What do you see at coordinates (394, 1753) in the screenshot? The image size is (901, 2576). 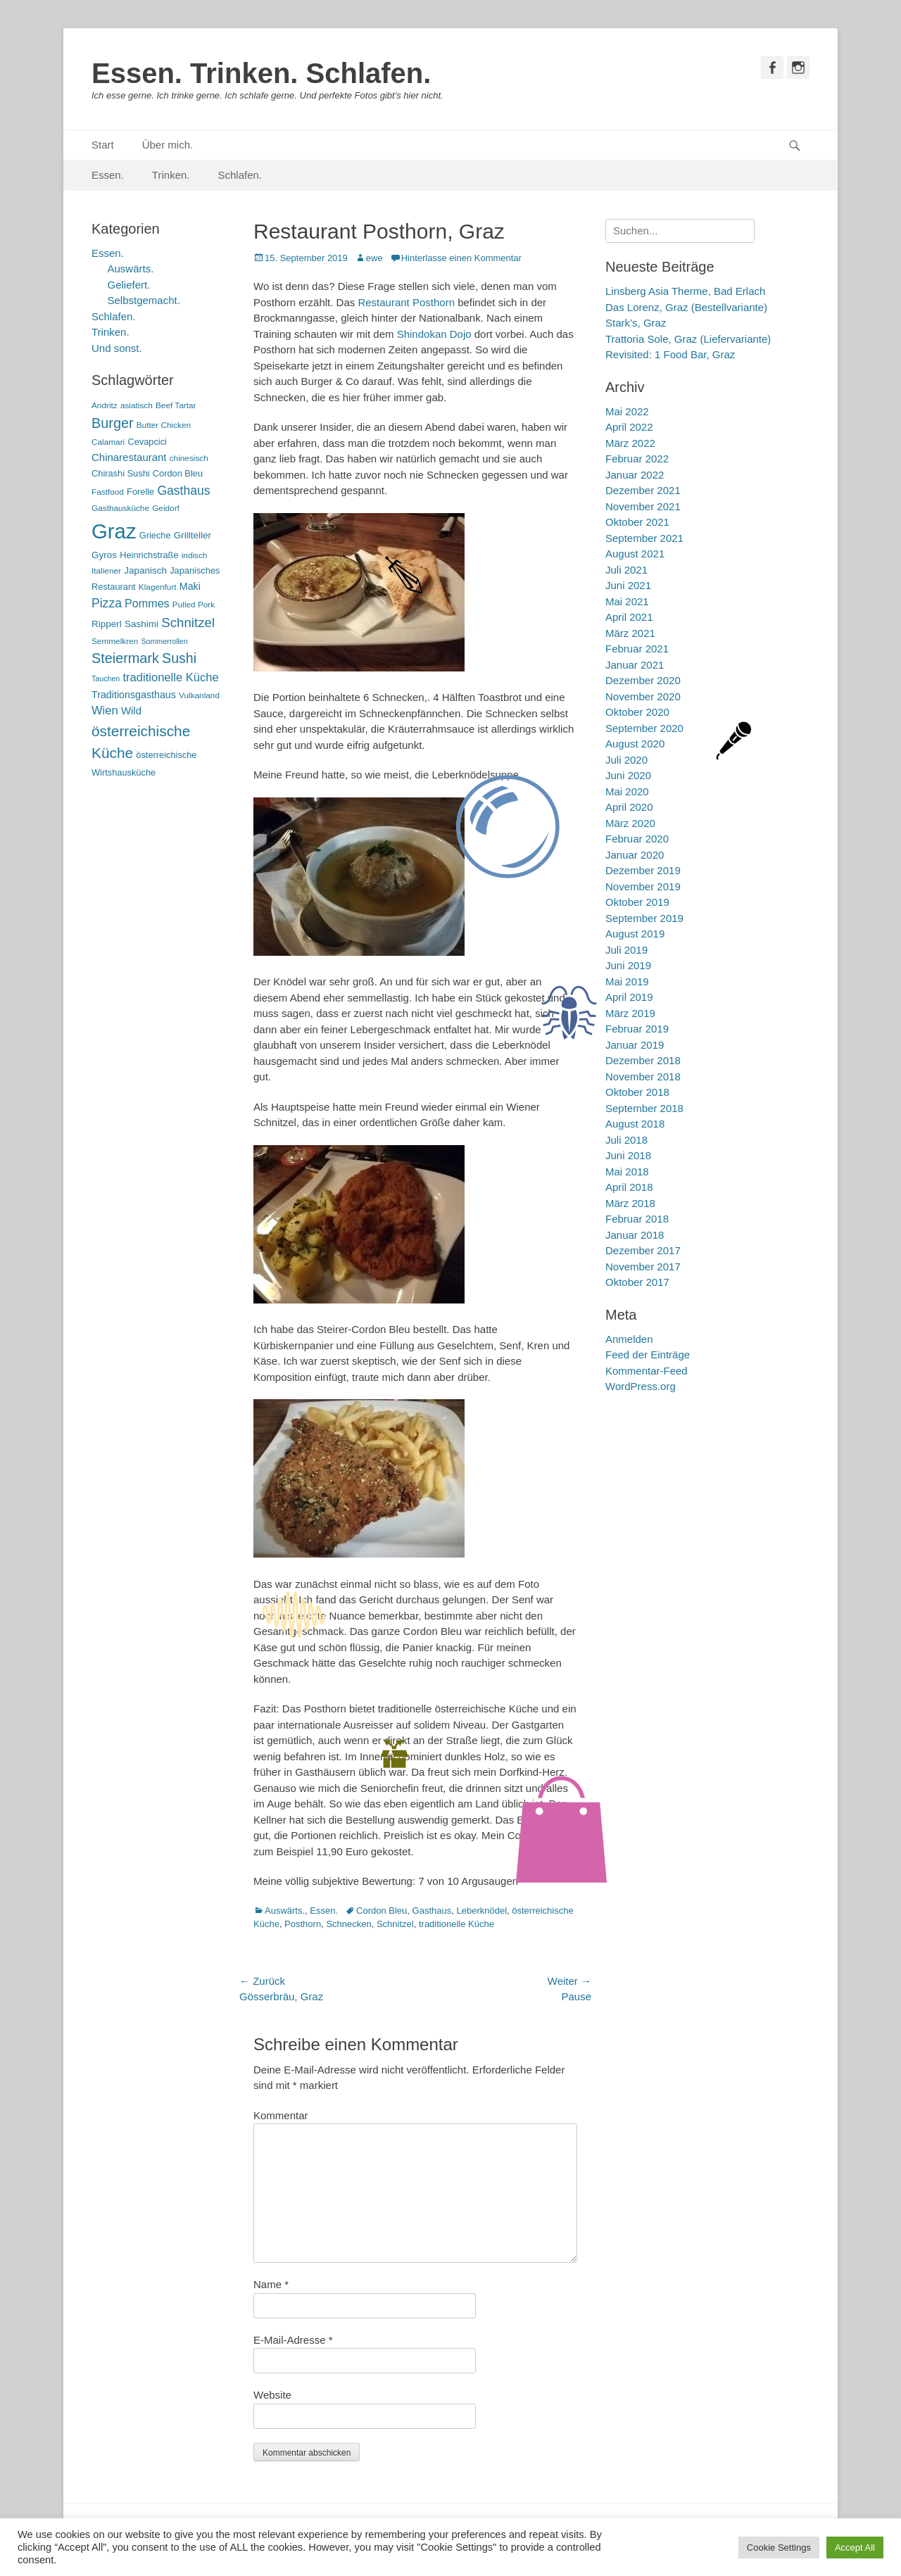 I see `unpack or open a delivery` at bounding box center [394, 1753].